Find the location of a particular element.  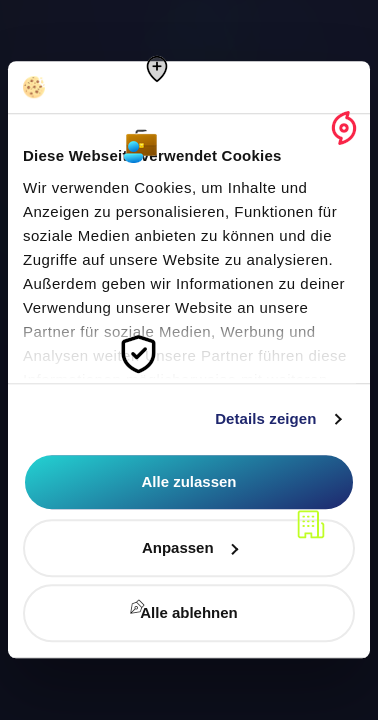

add a new location pin is located at coordinates (157, 69).